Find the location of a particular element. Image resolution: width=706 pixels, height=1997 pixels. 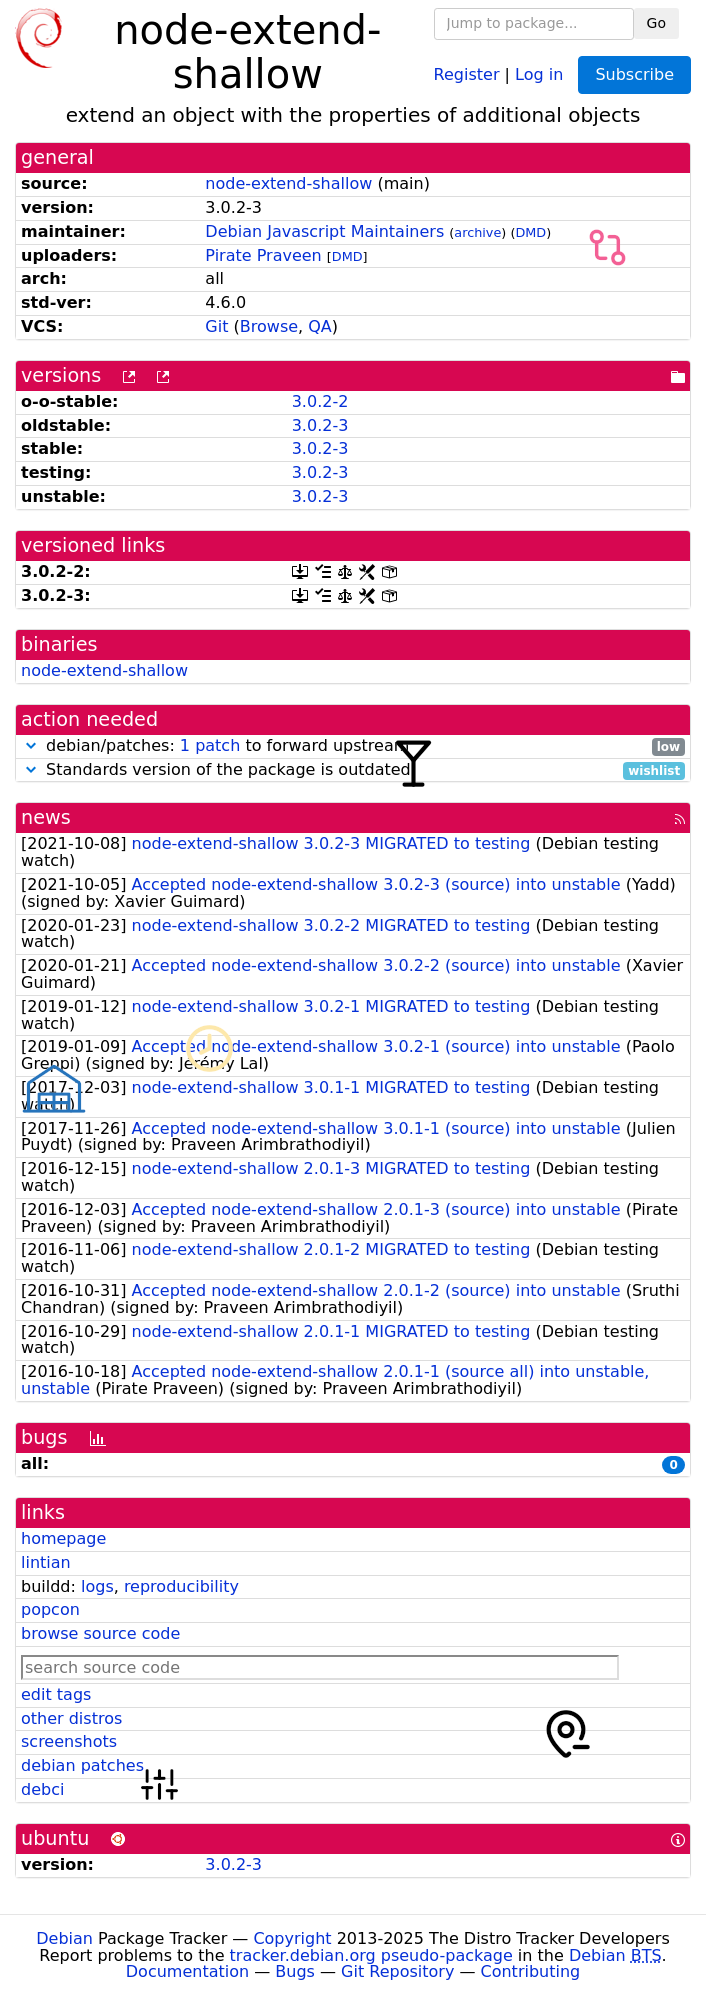

access garage or parking settings is located at coordinates (54, 1092).